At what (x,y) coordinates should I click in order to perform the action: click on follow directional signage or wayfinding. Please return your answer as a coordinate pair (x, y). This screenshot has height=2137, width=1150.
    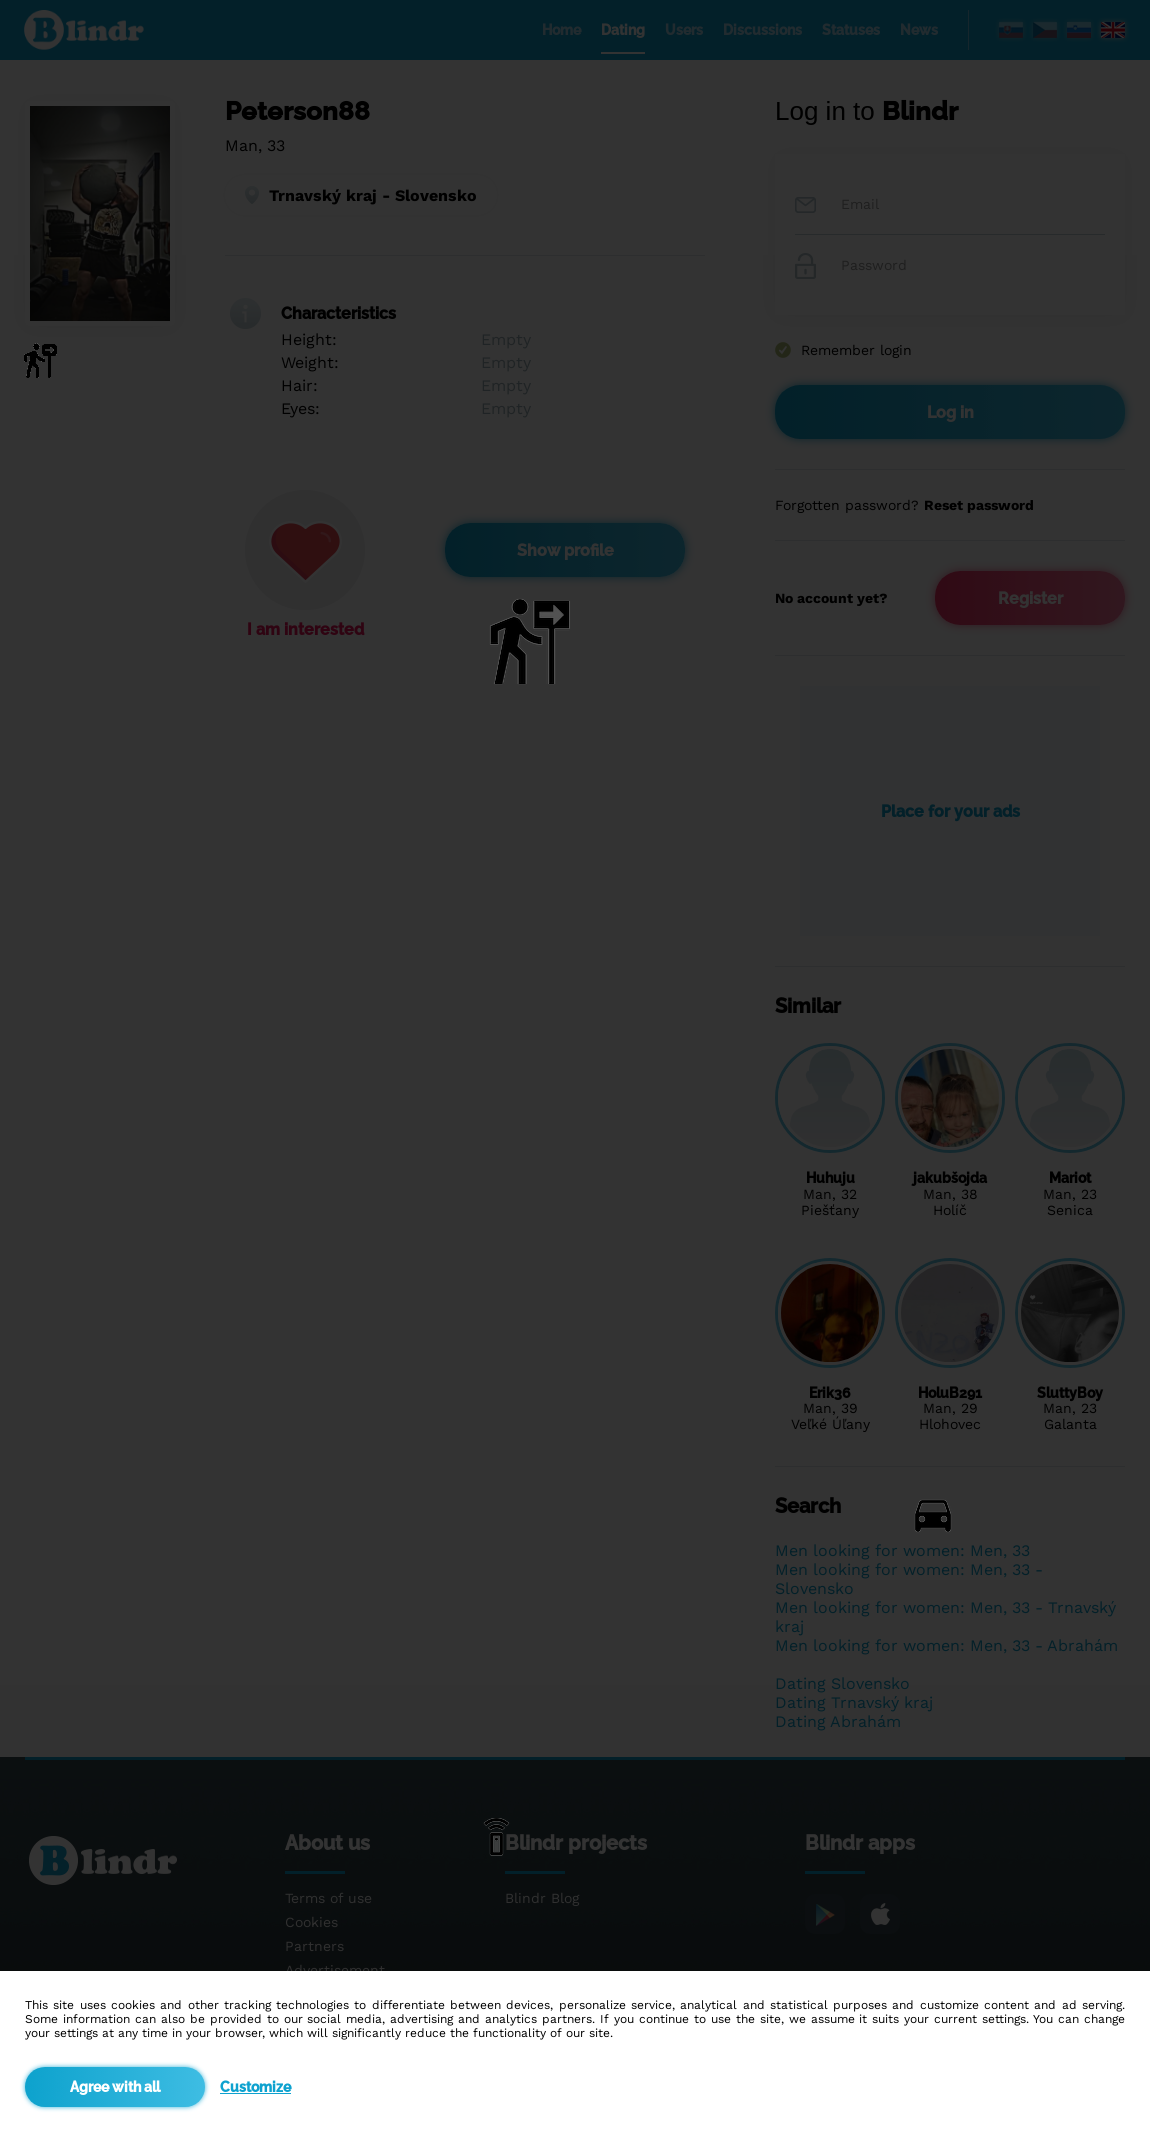
    Looking at the image, I should click on (531, 641).